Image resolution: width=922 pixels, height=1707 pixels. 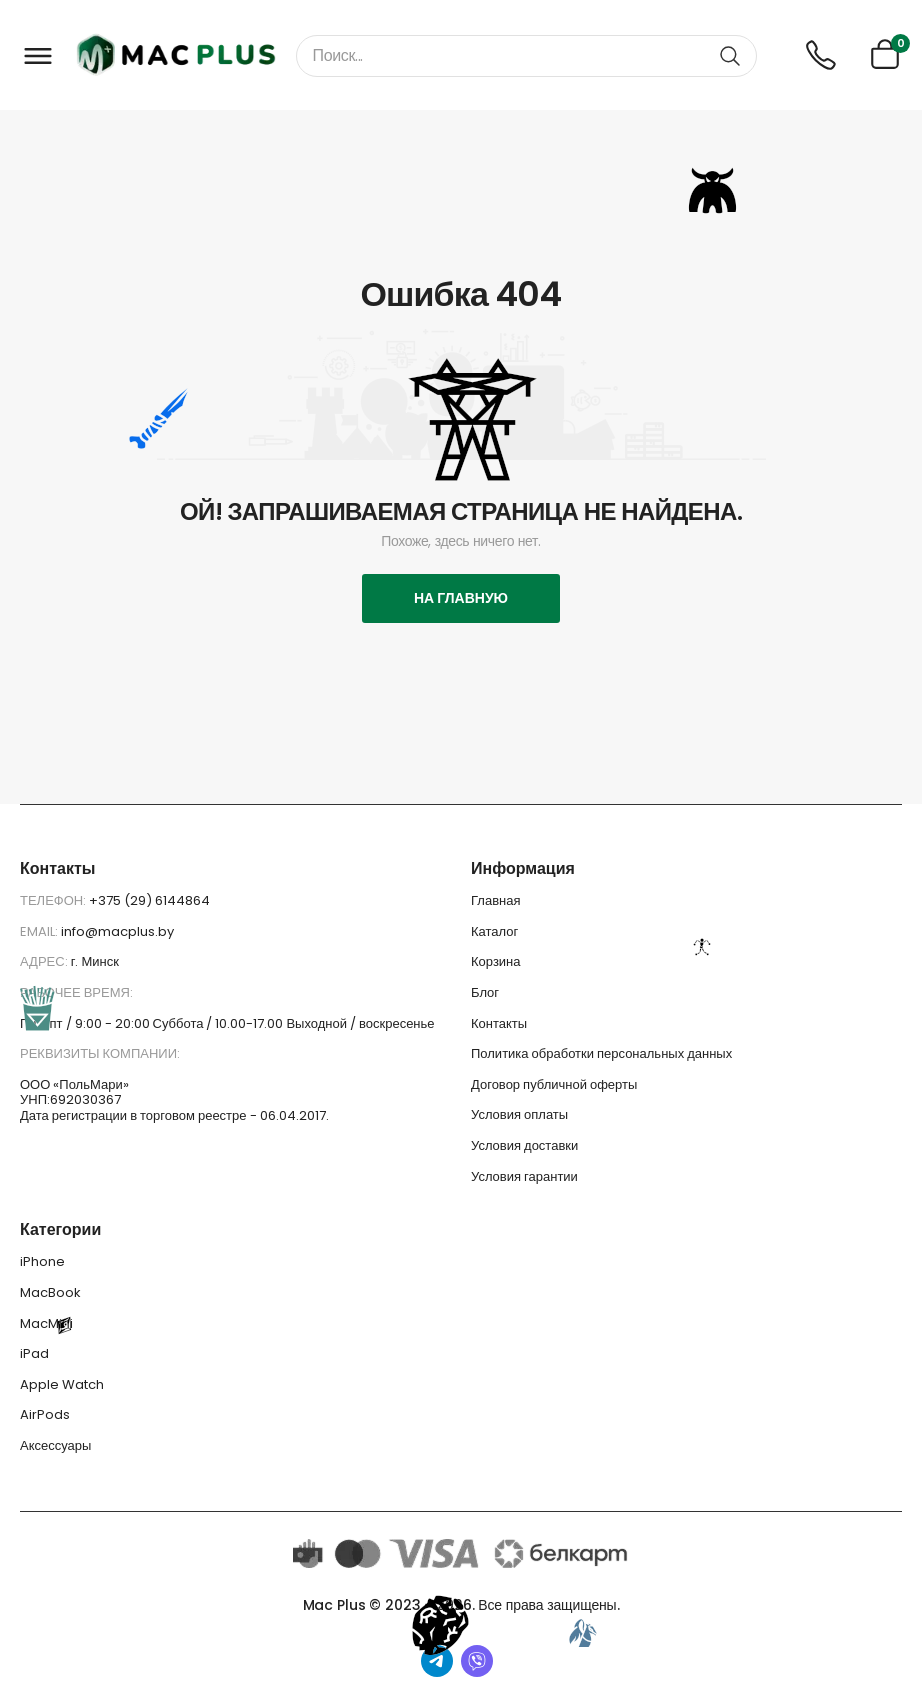 I want to click on represents space debris or asteroid in a game interface, so click(x=438, y=1624).